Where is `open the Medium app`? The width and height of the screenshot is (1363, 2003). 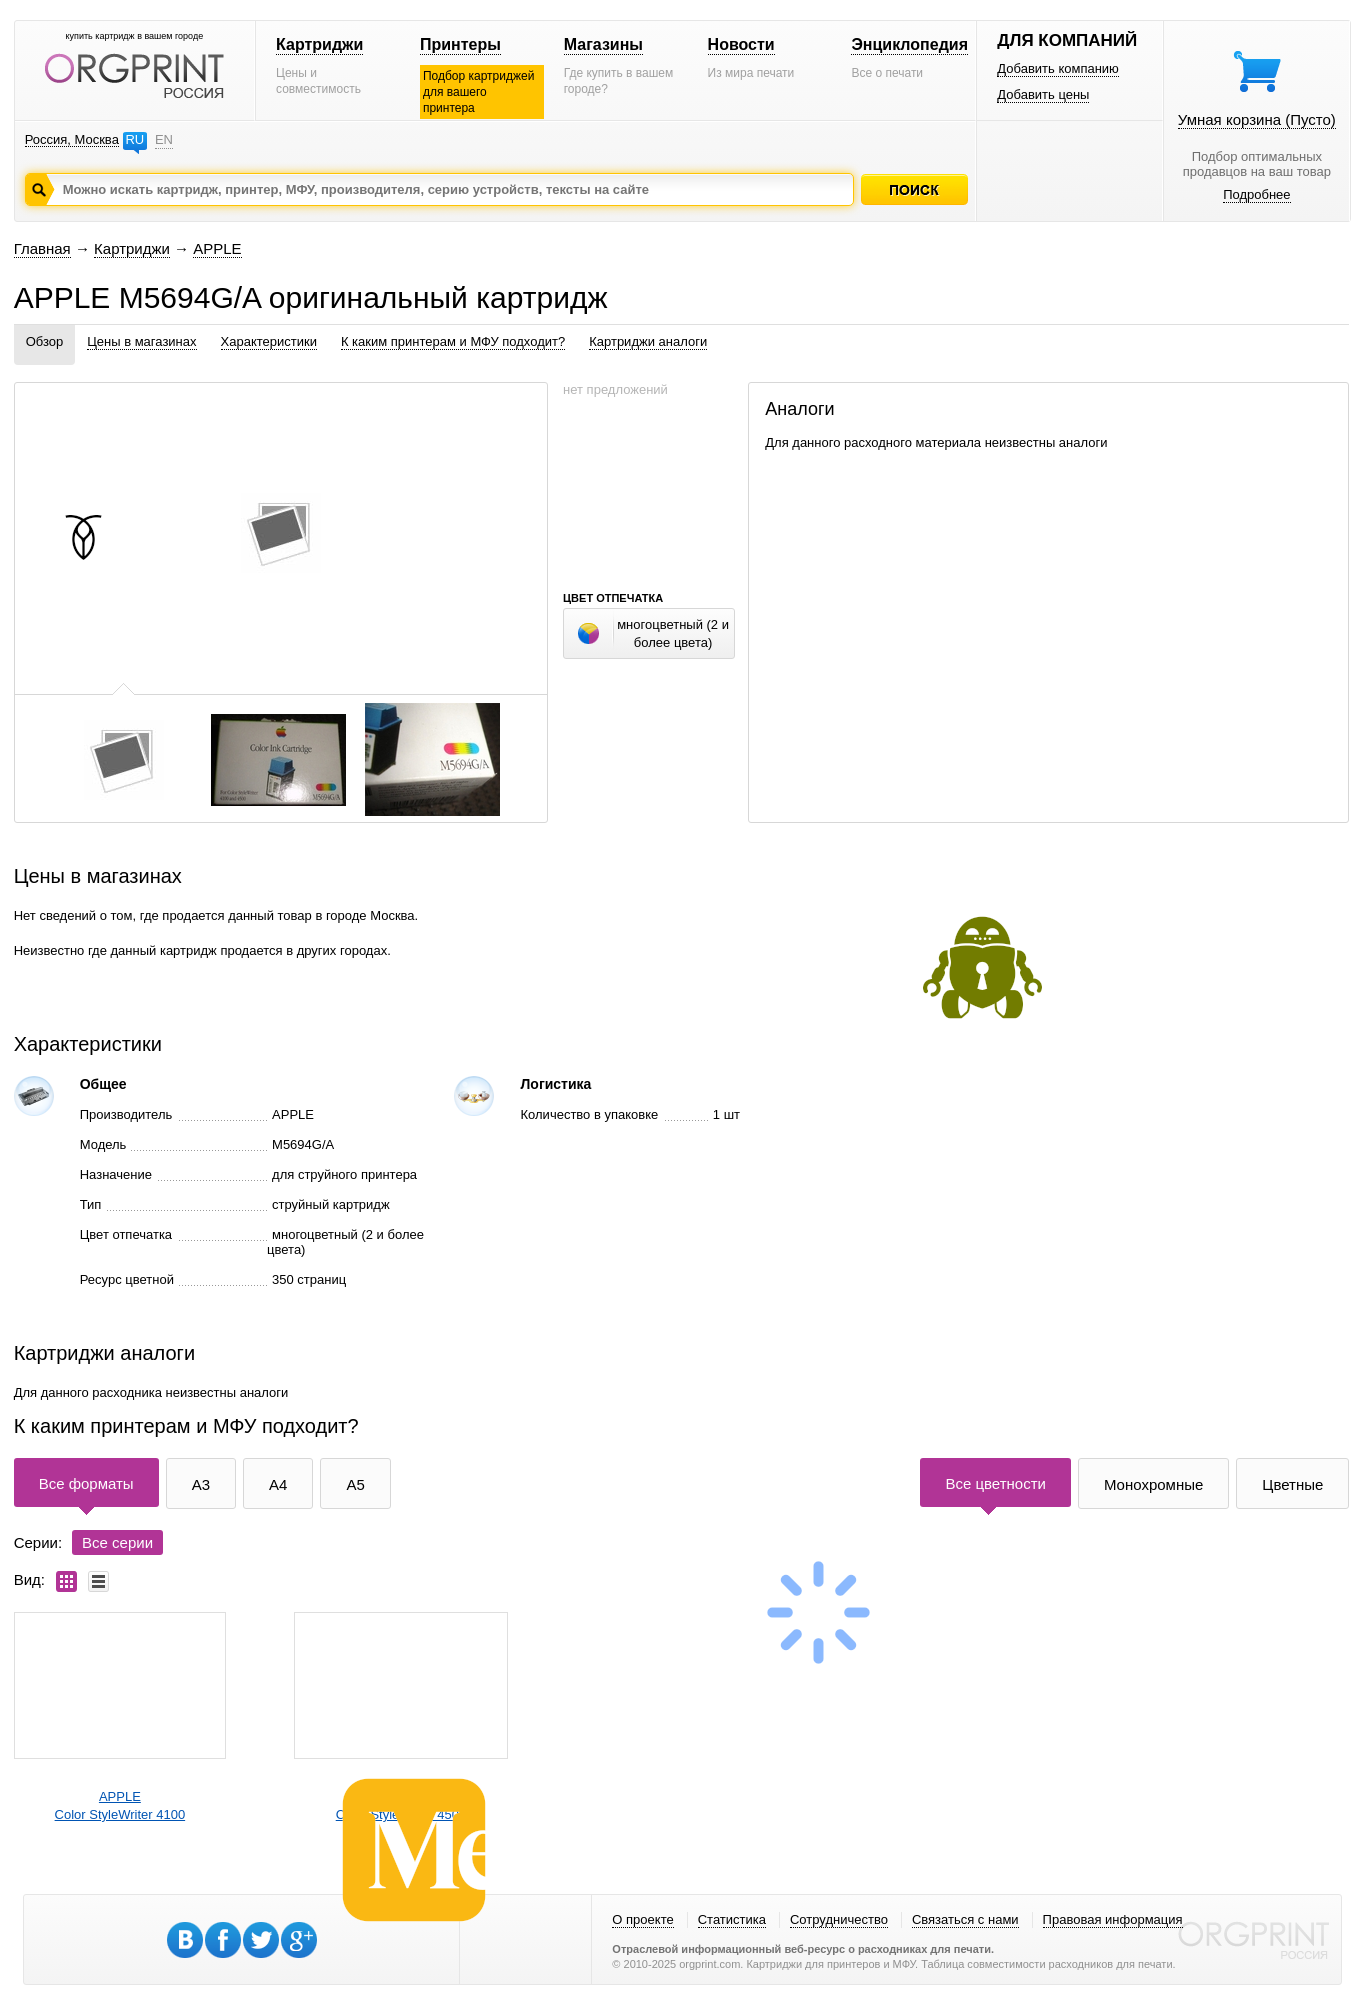 open the Medium app is located at coordinates (414, 1850).